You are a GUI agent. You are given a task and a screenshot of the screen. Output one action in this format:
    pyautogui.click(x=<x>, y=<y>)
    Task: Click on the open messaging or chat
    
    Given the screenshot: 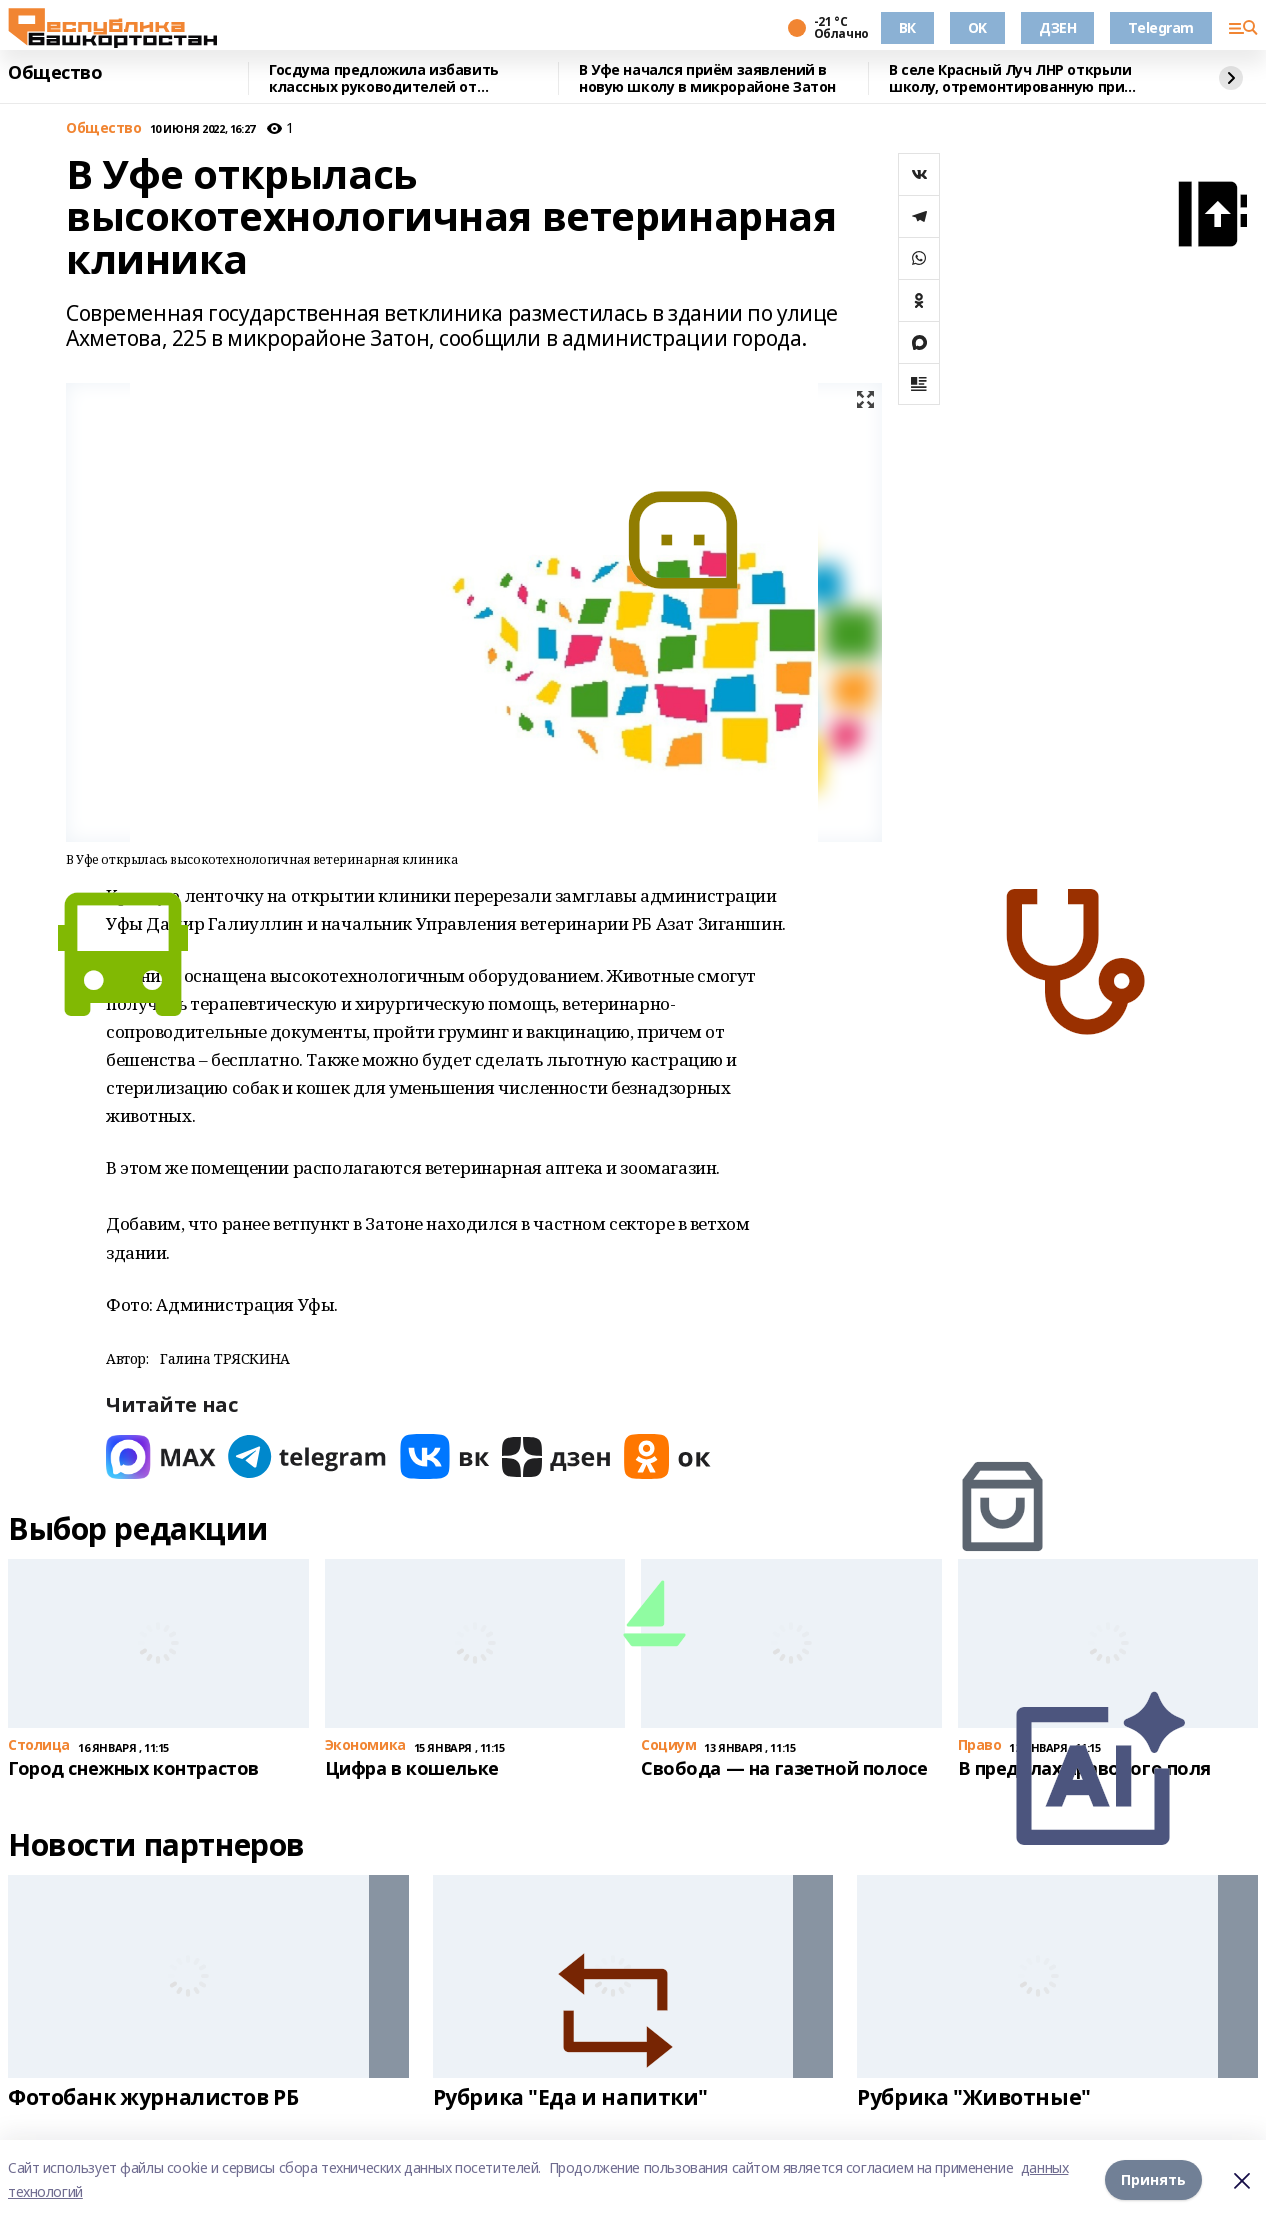 What is the action you would take?
    pyautogui.click(x=683, y=540)
    